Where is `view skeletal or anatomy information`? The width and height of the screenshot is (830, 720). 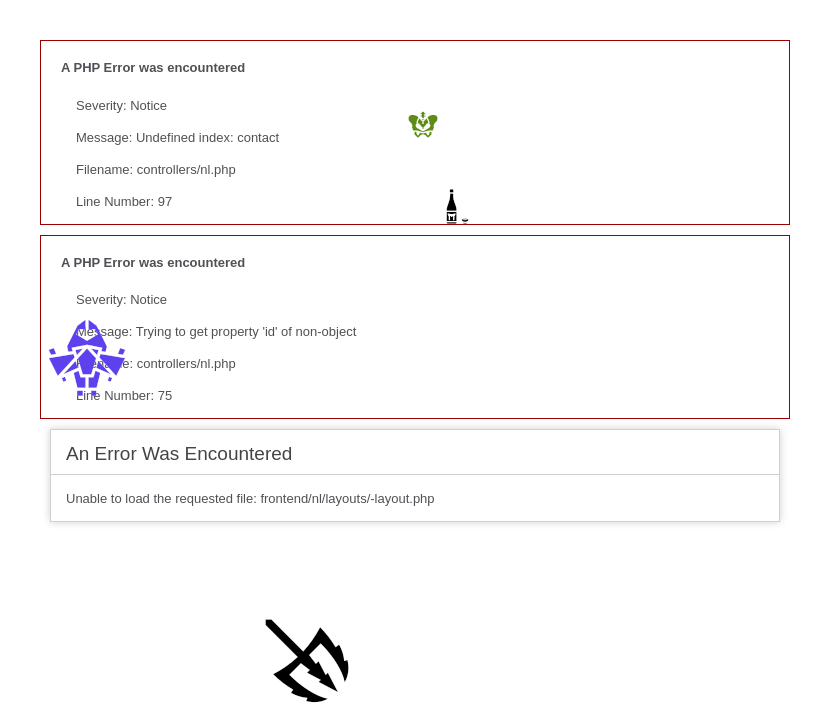 view skeletal or anatomy information is located at coordinates (423, 126).